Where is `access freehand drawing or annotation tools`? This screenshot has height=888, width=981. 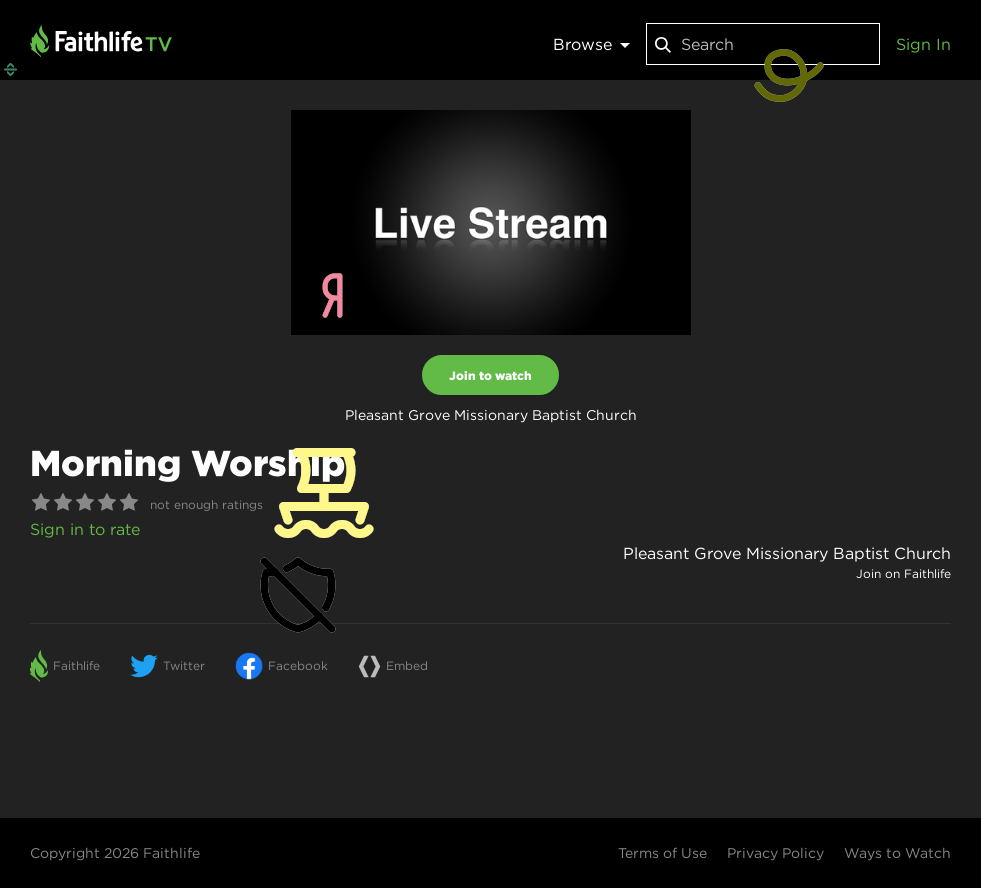
access freehand drawing or annotation tools is located at coordinates (787, 75).